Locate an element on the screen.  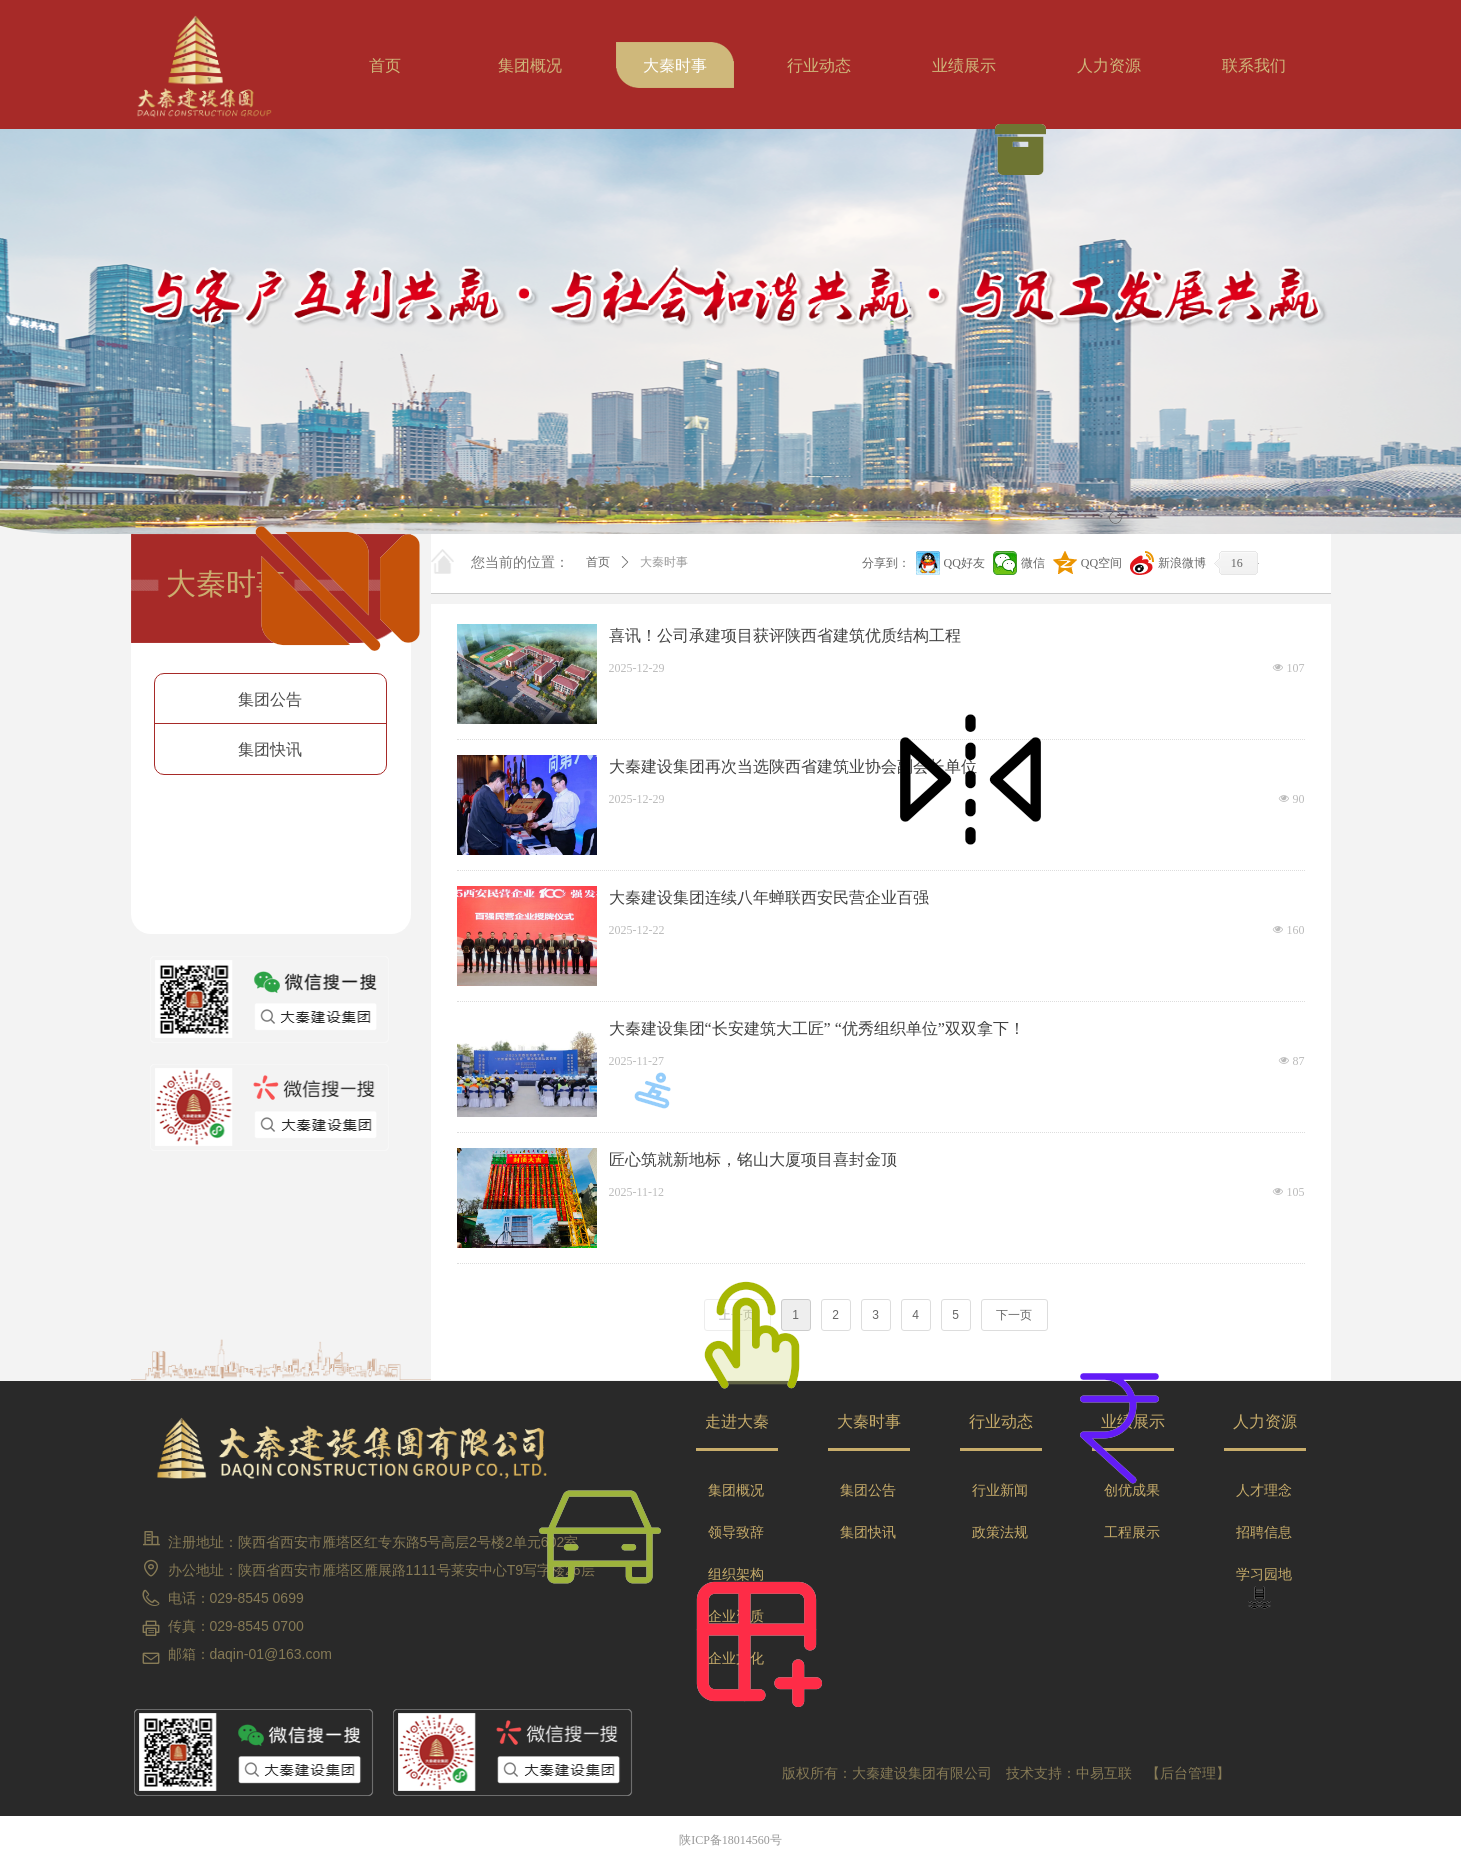
access storage or archived files is located at coordinates (1020, 149).